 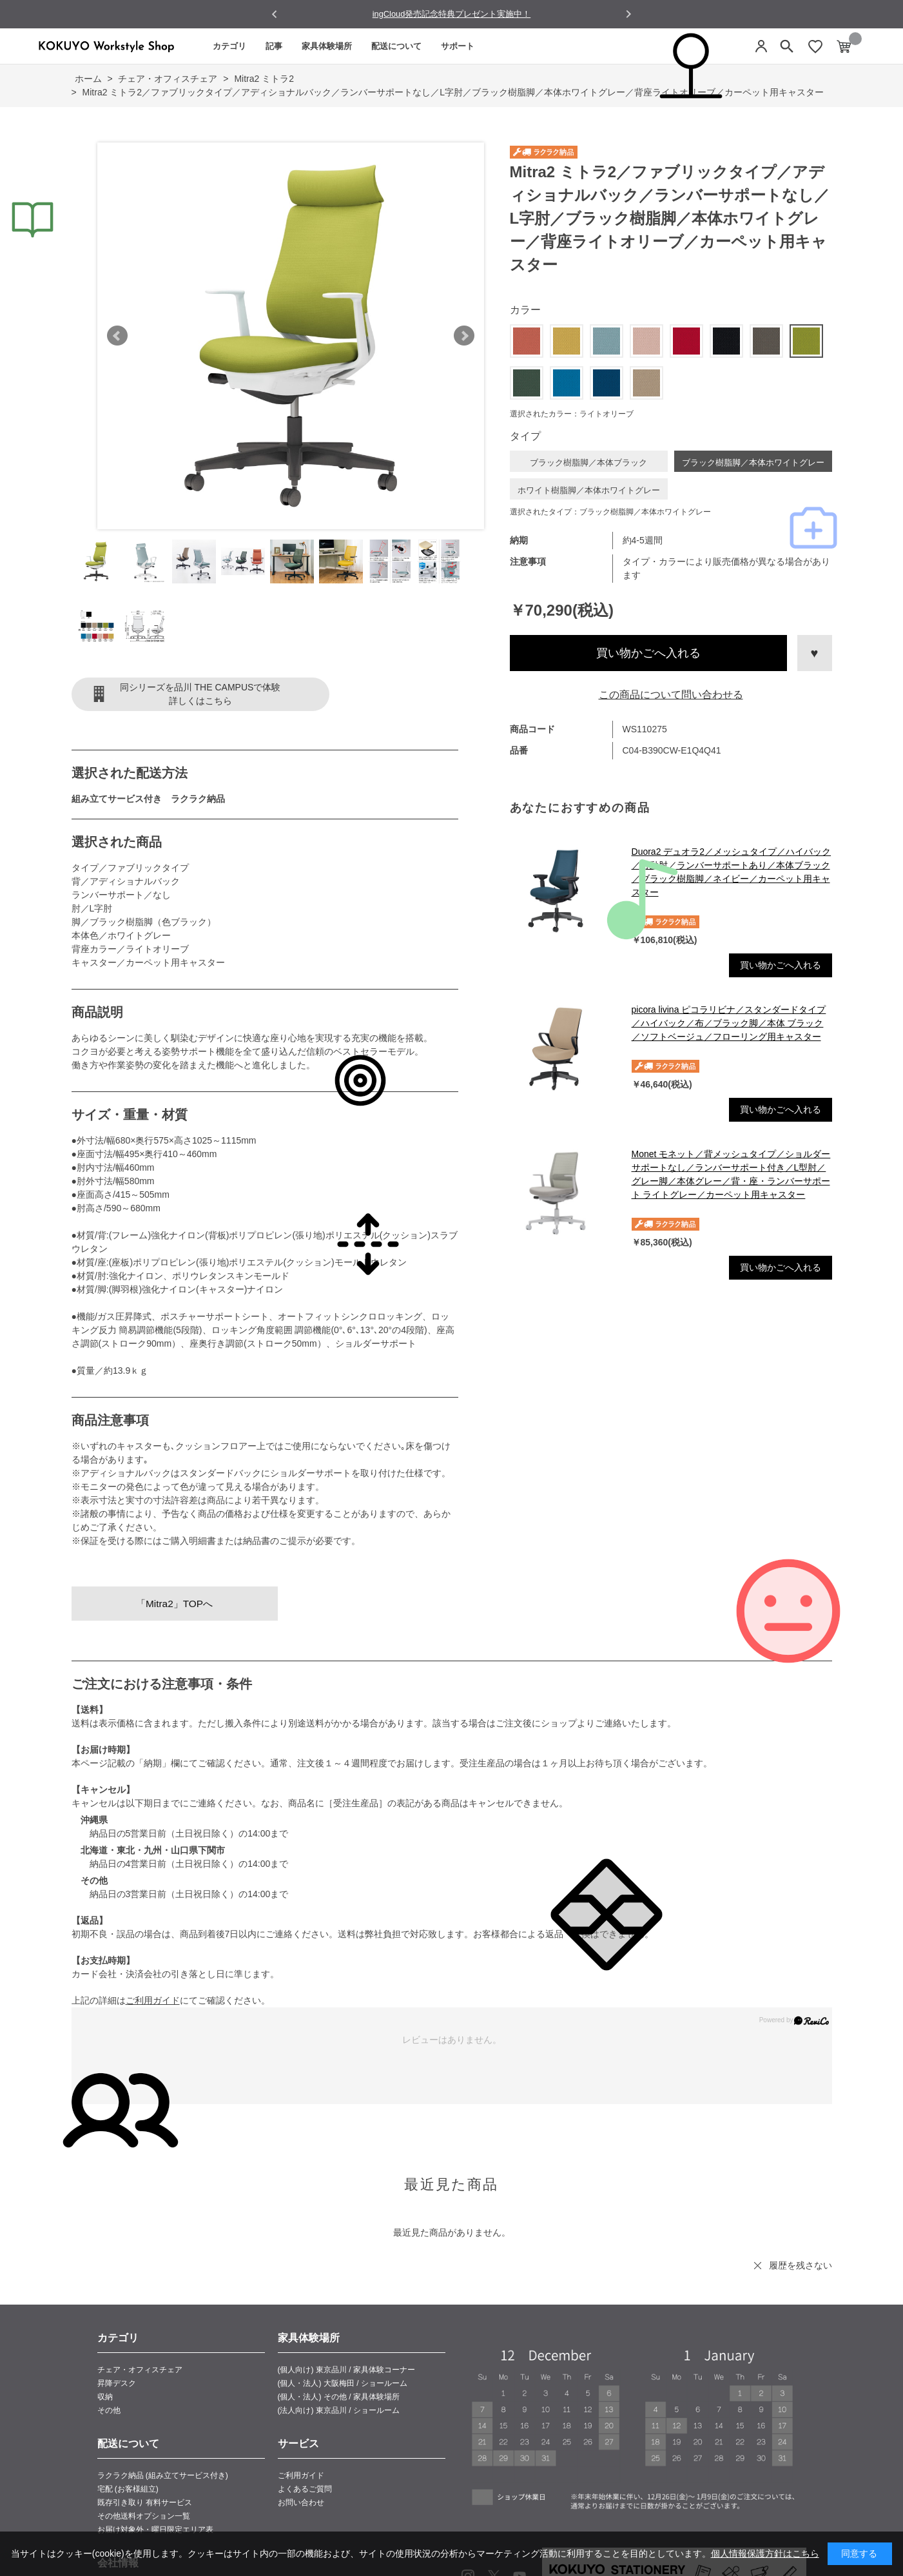 I want to click on set a goal or target, so click(x=360, y=1080).